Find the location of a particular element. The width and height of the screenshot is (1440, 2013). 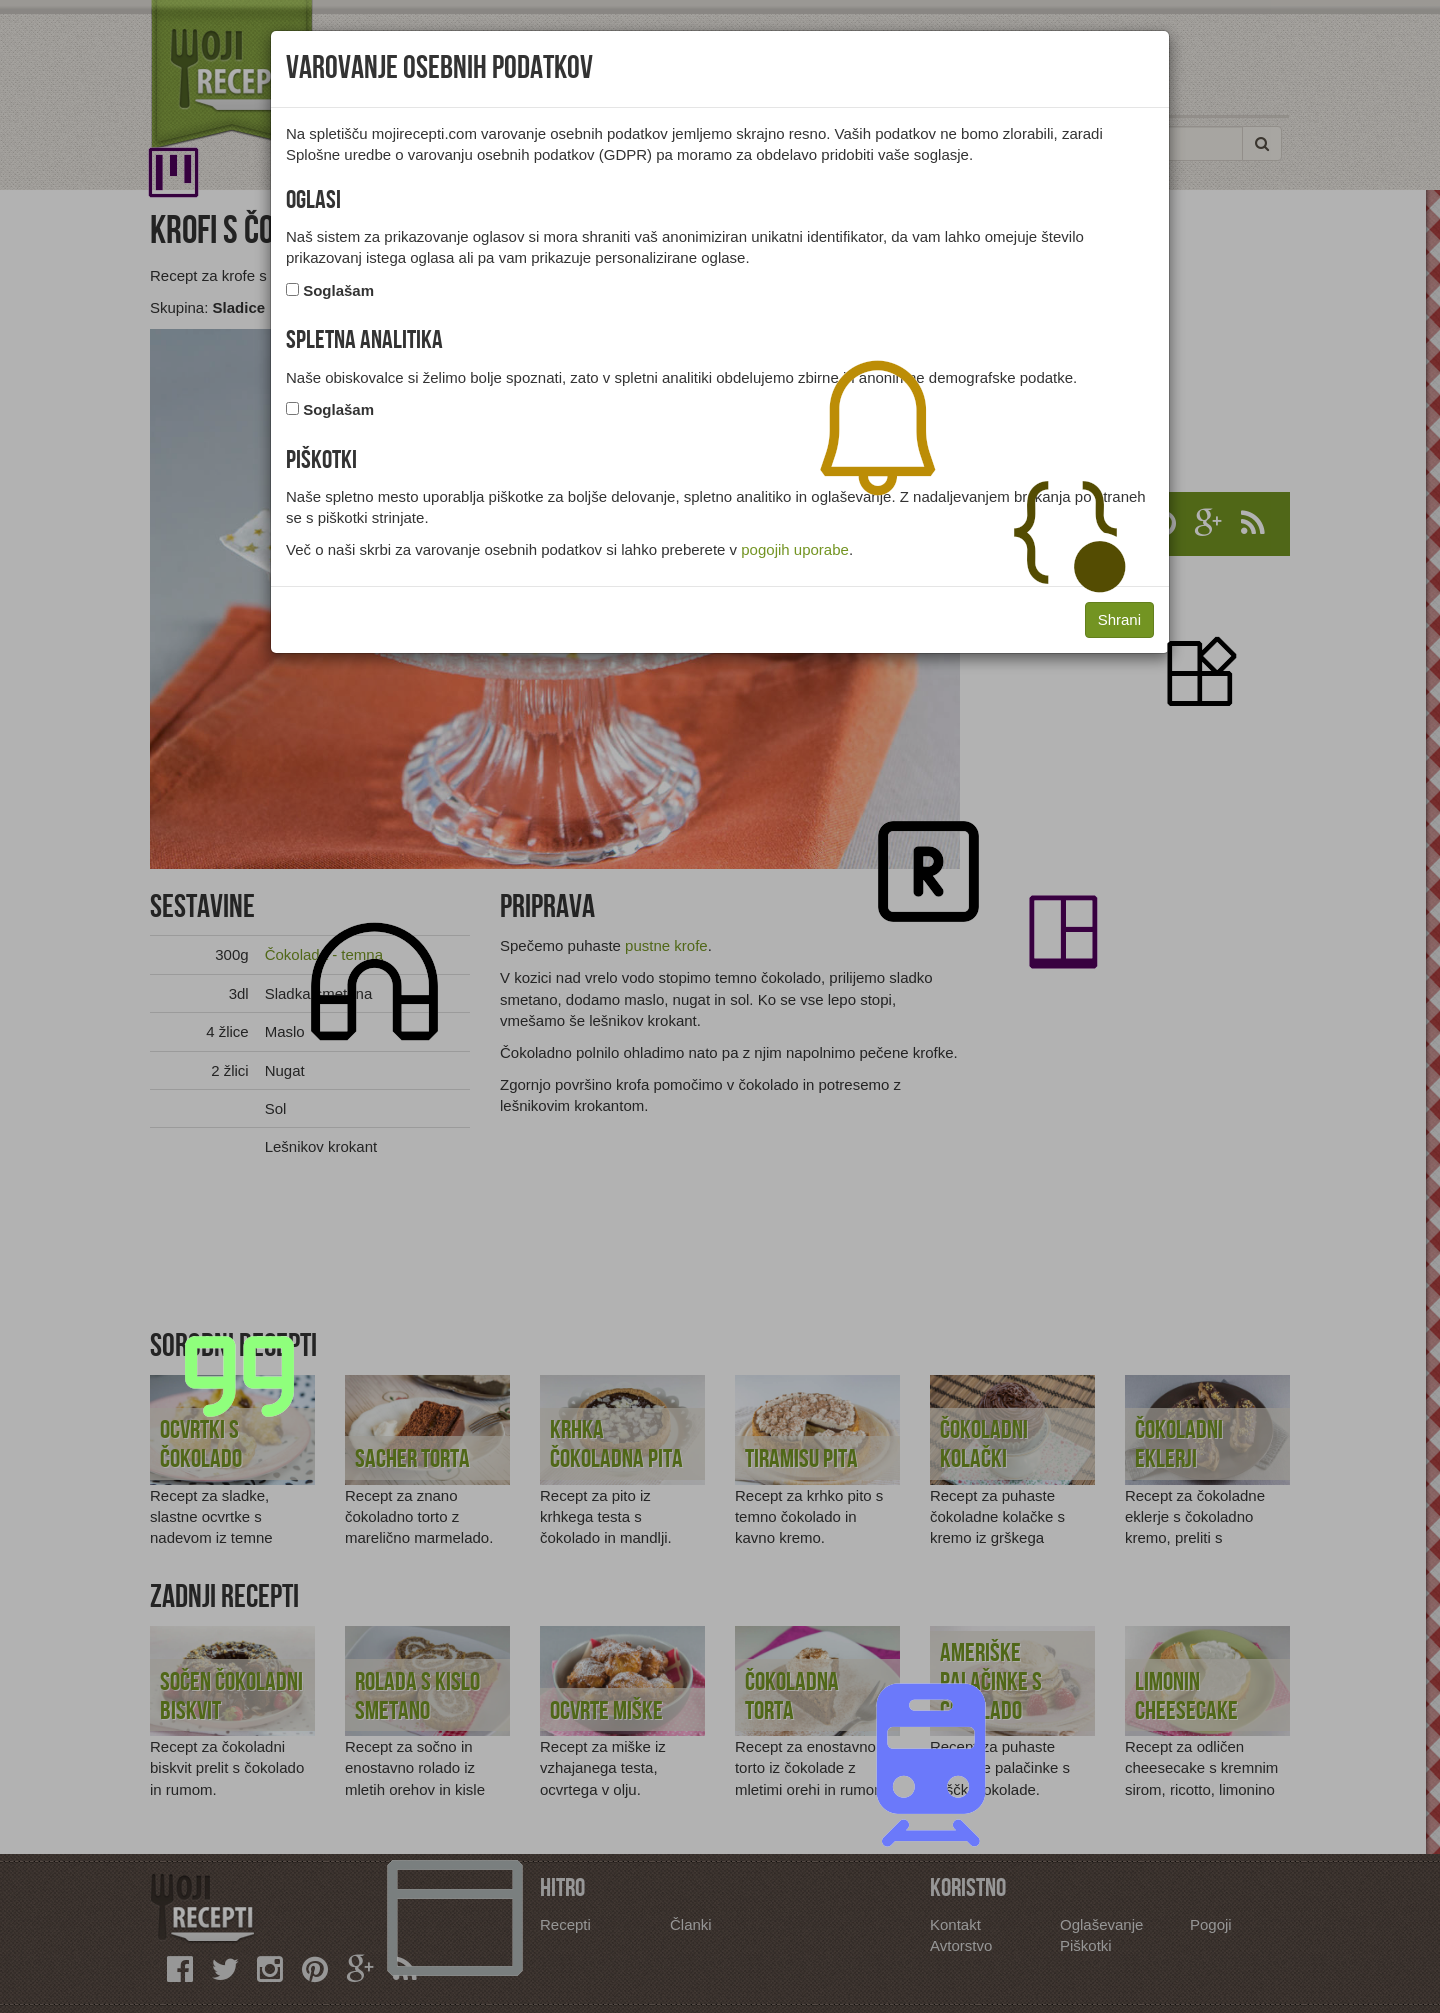

open project panel is located at coordinates (173, 172).